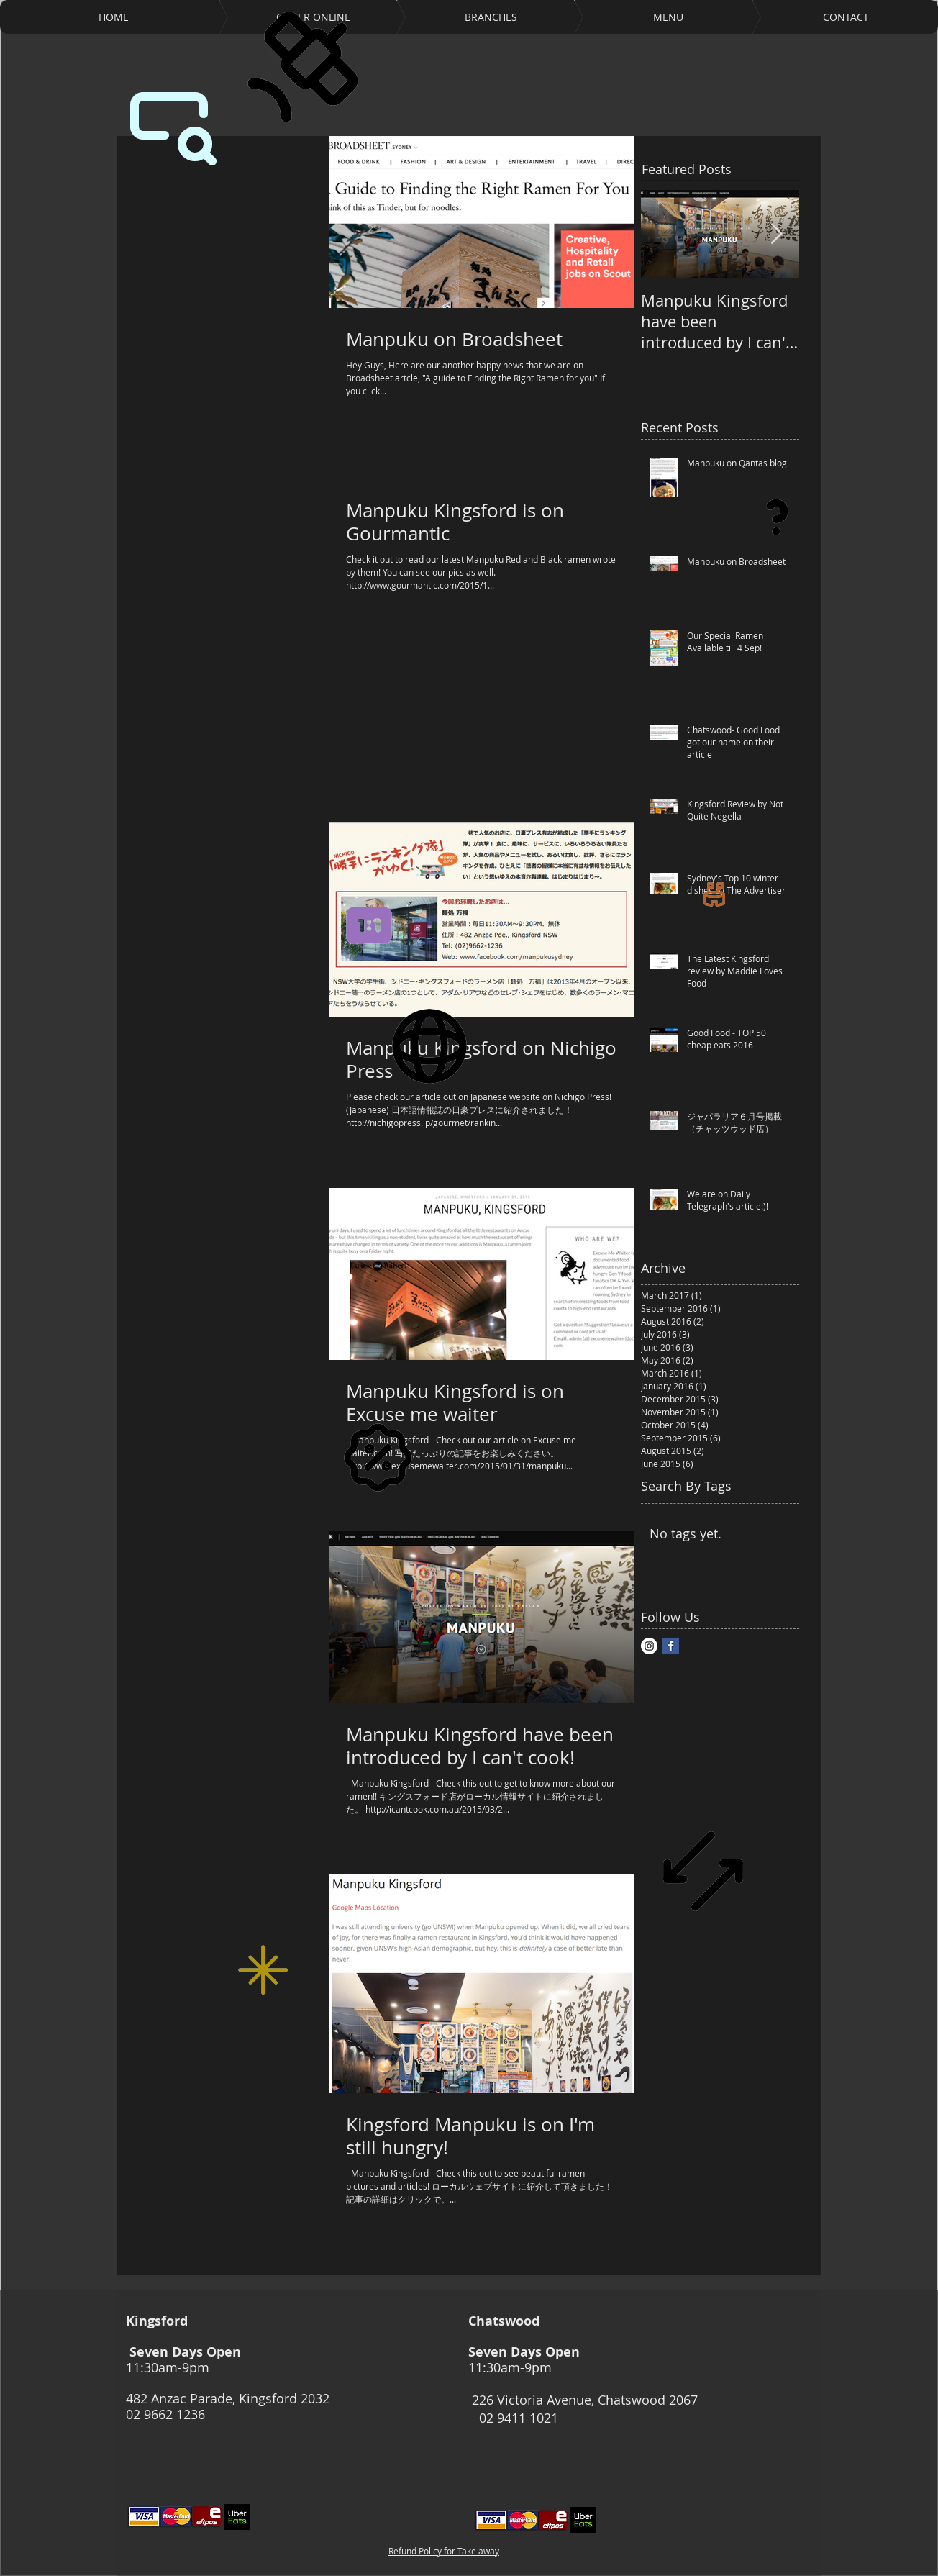  Describe the element at coordinates (369, 925) in the screenshot. I see `indicates a one-to-one relationship in a database or data model` at that location.